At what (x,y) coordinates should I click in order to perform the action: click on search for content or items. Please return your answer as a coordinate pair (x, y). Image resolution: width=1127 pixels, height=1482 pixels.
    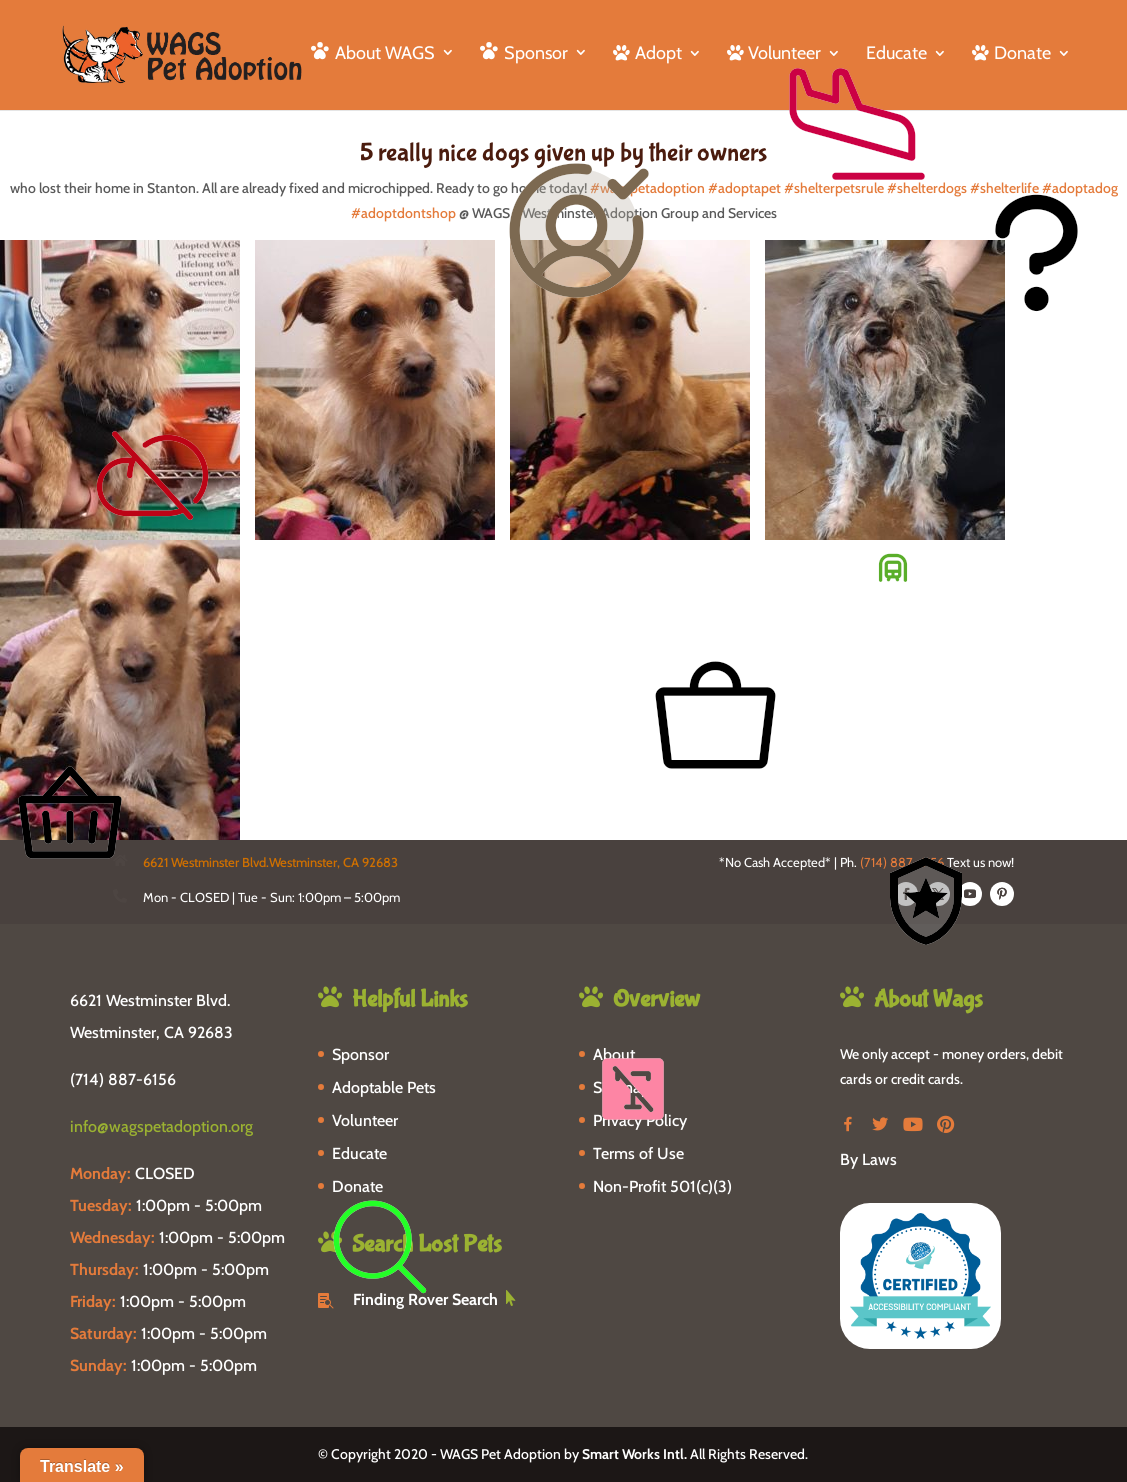
    Looking at the image, I should click on (380, 1247).